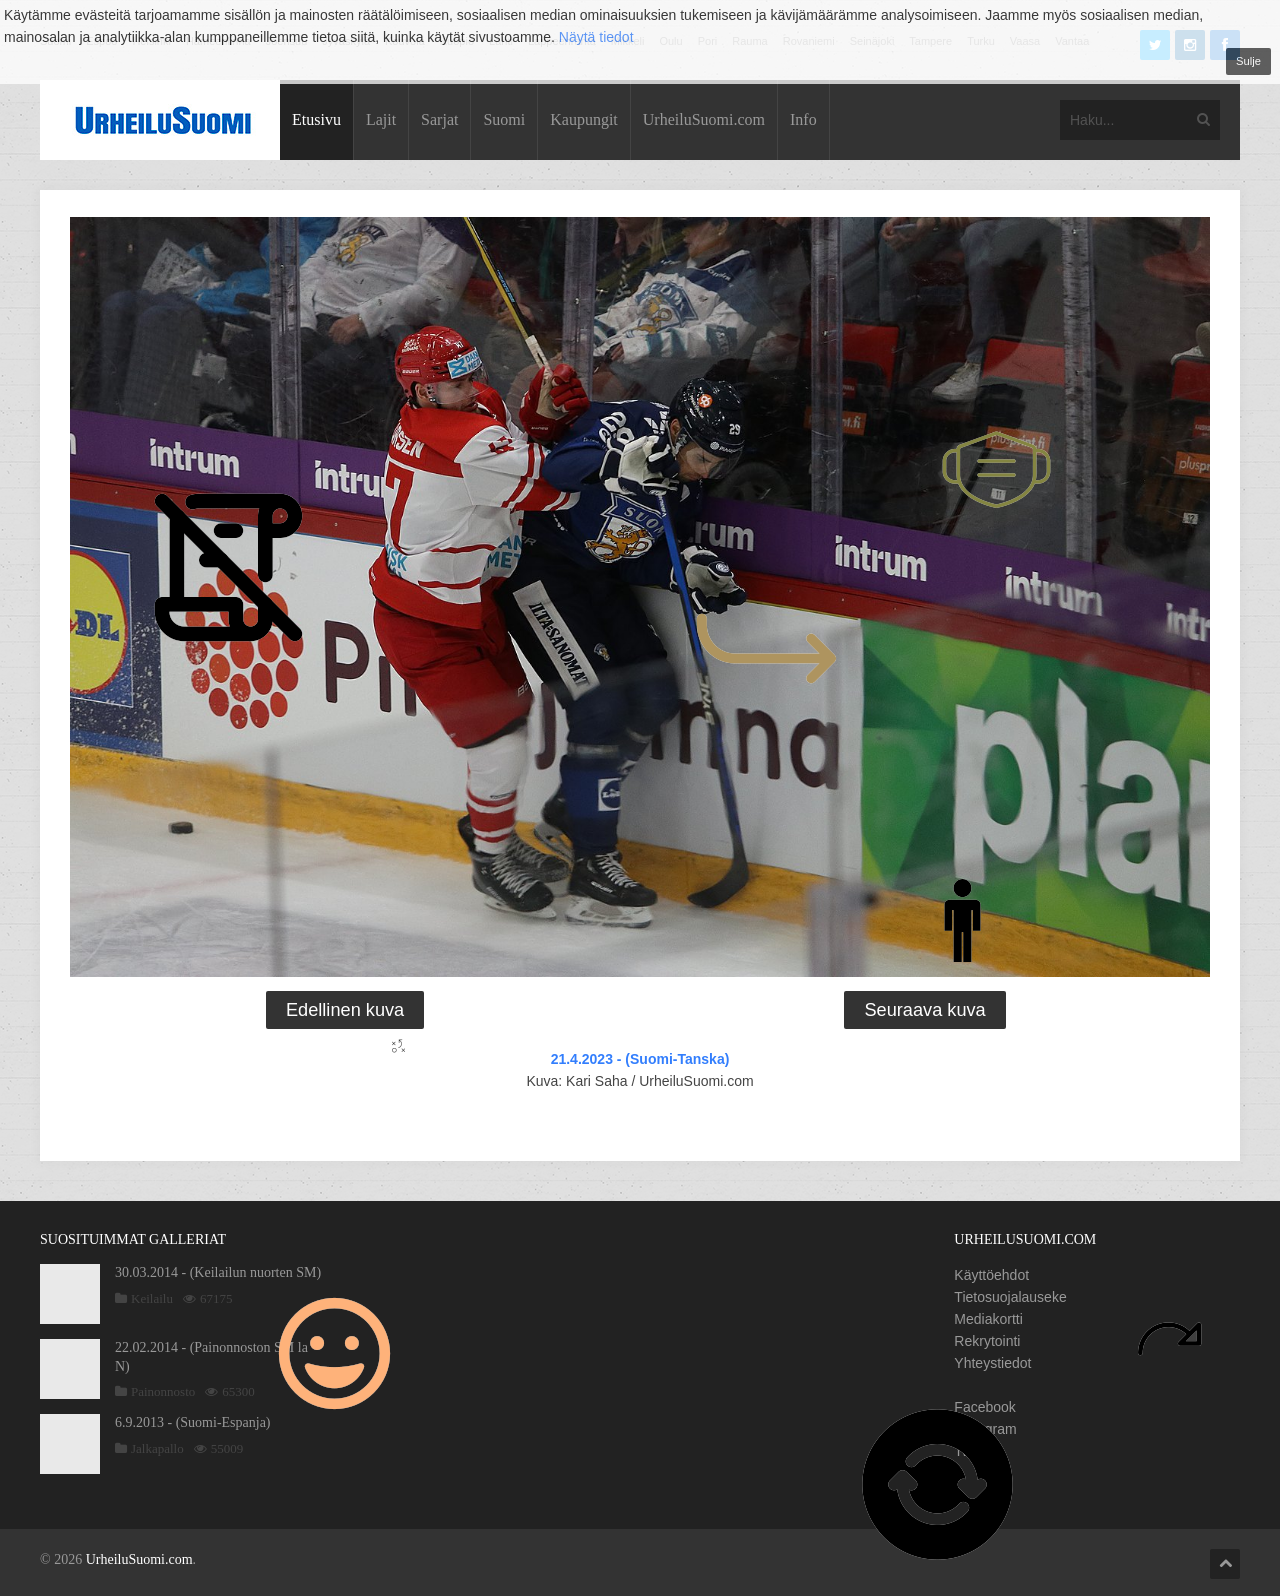 Image resolution: width=1280 pixels, height=1596 pixels. I want to click on license unavailable or revoked, so click(228, 567).